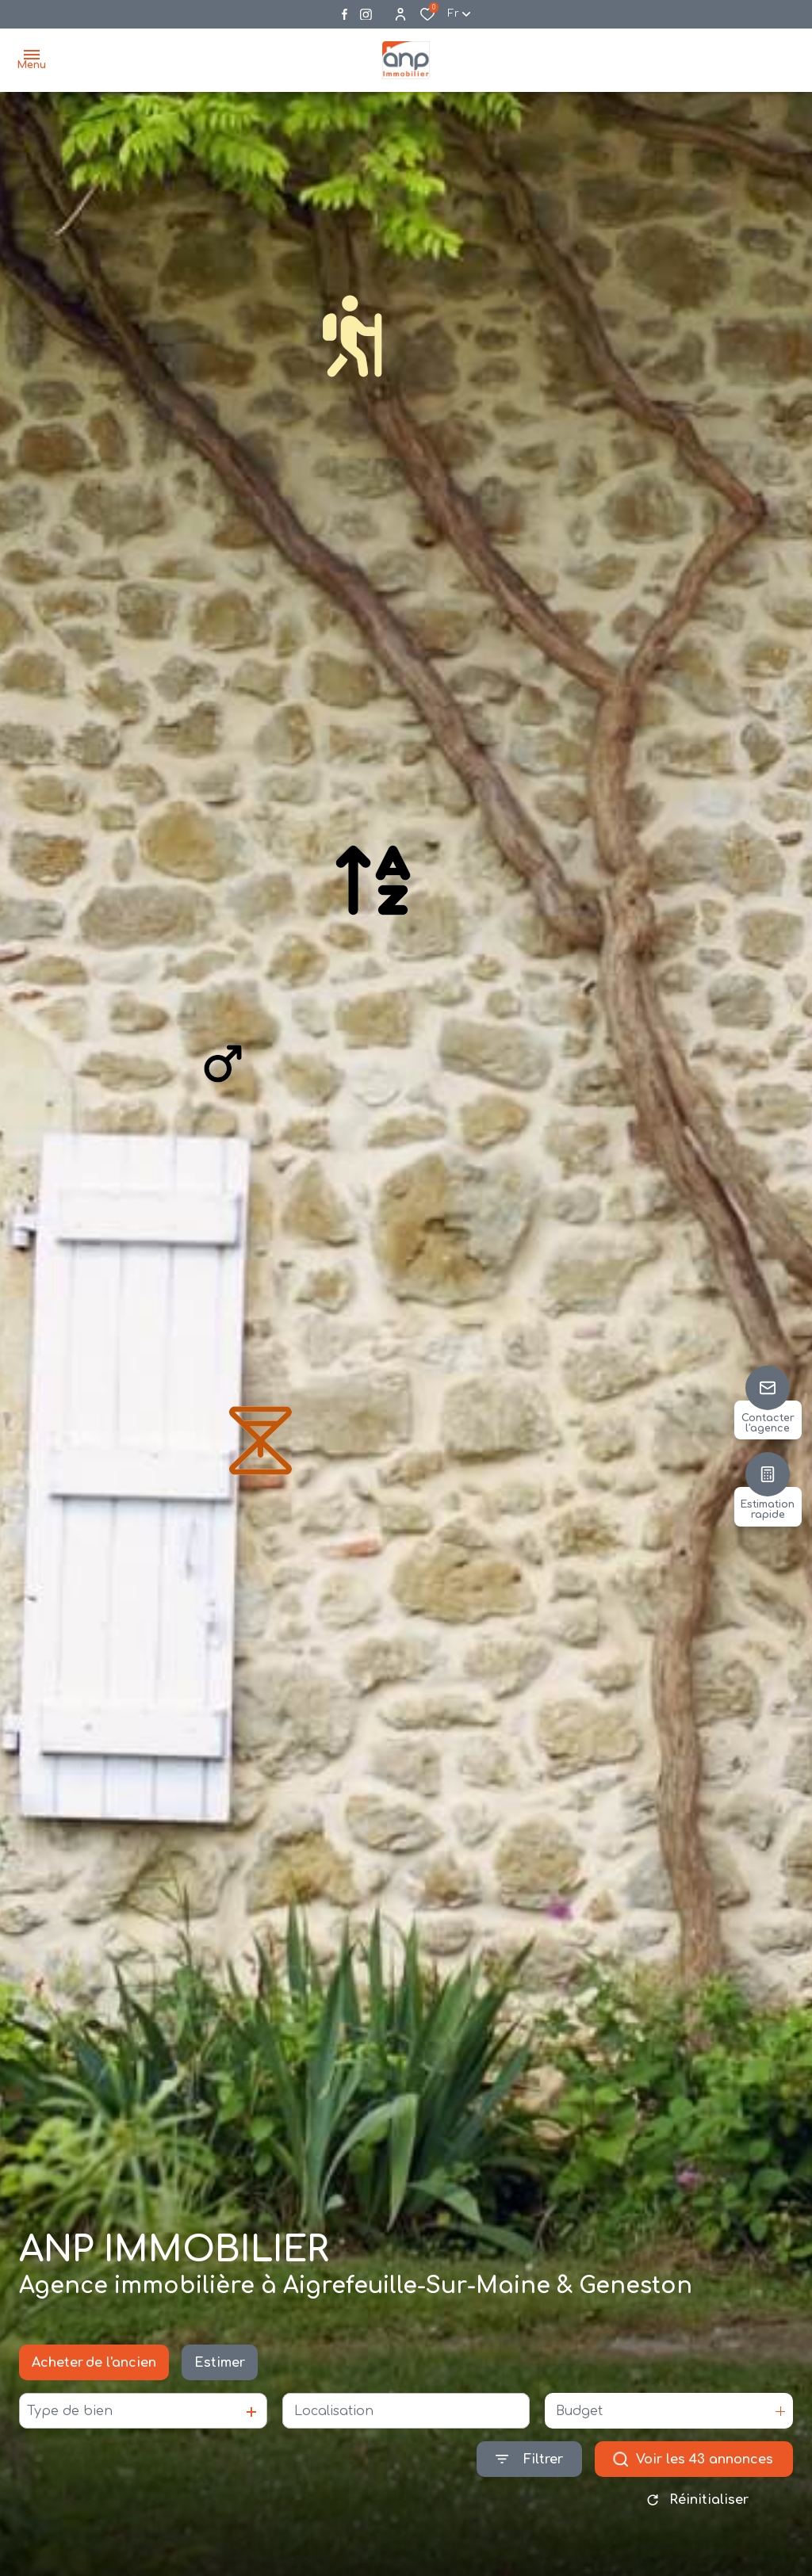 The height and width of the screenshot is (2576, 812). I want to click on sort alphabetically A to Z, so click(373, 880).